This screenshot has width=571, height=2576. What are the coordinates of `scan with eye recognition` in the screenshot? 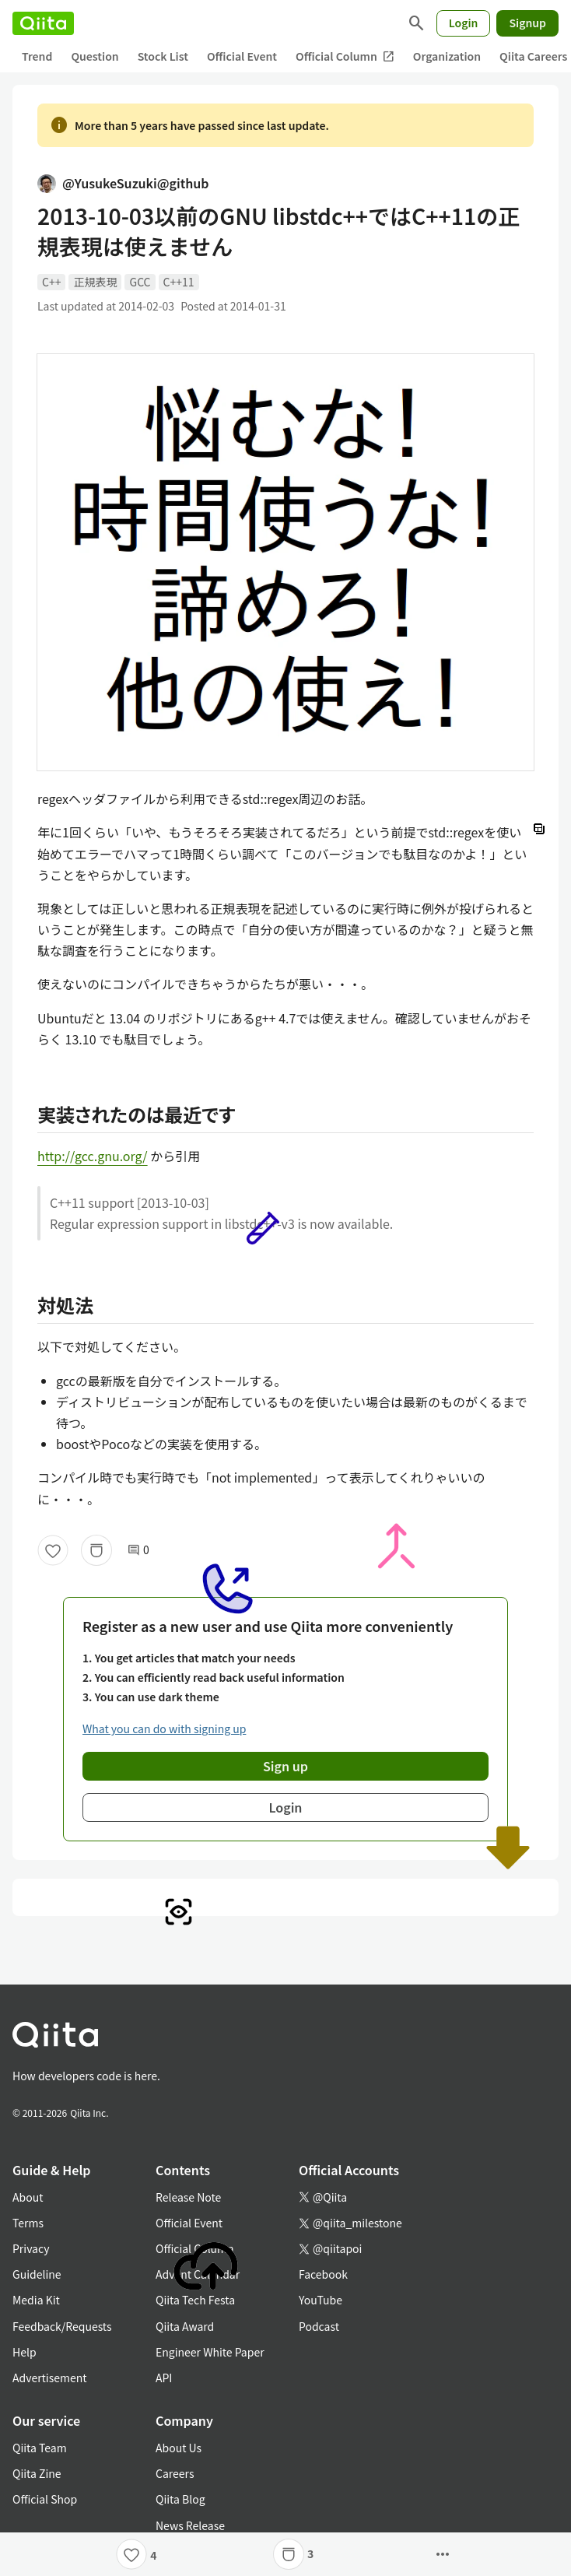 It's located at (178, 1911).